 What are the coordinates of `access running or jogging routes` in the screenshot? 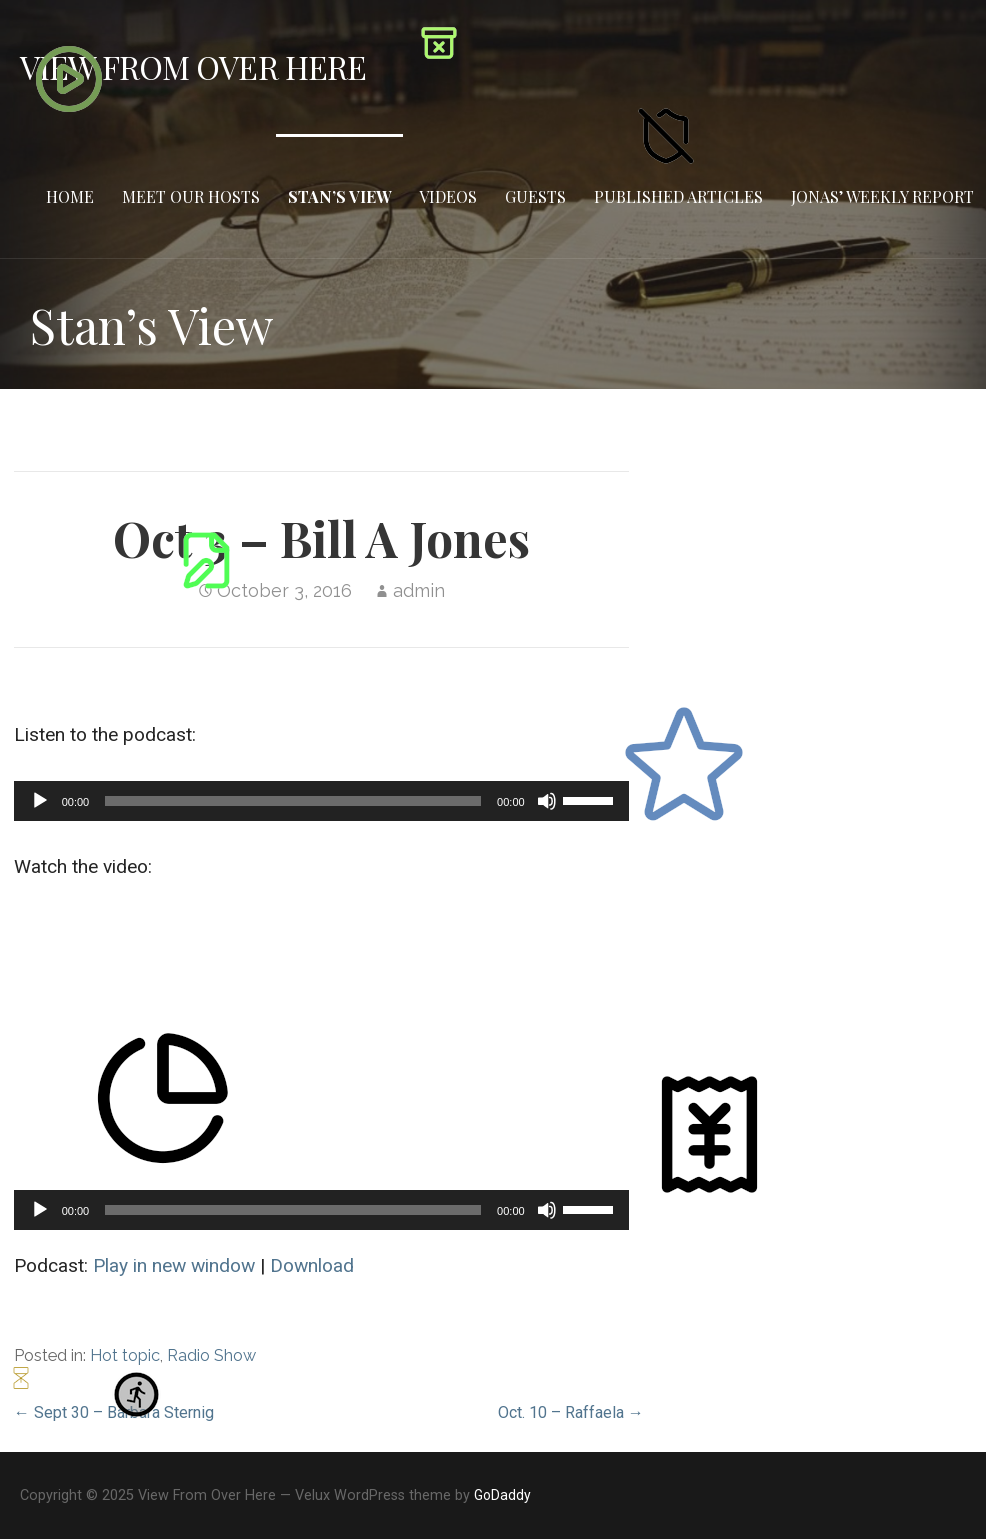 It's located at (136, 1394).